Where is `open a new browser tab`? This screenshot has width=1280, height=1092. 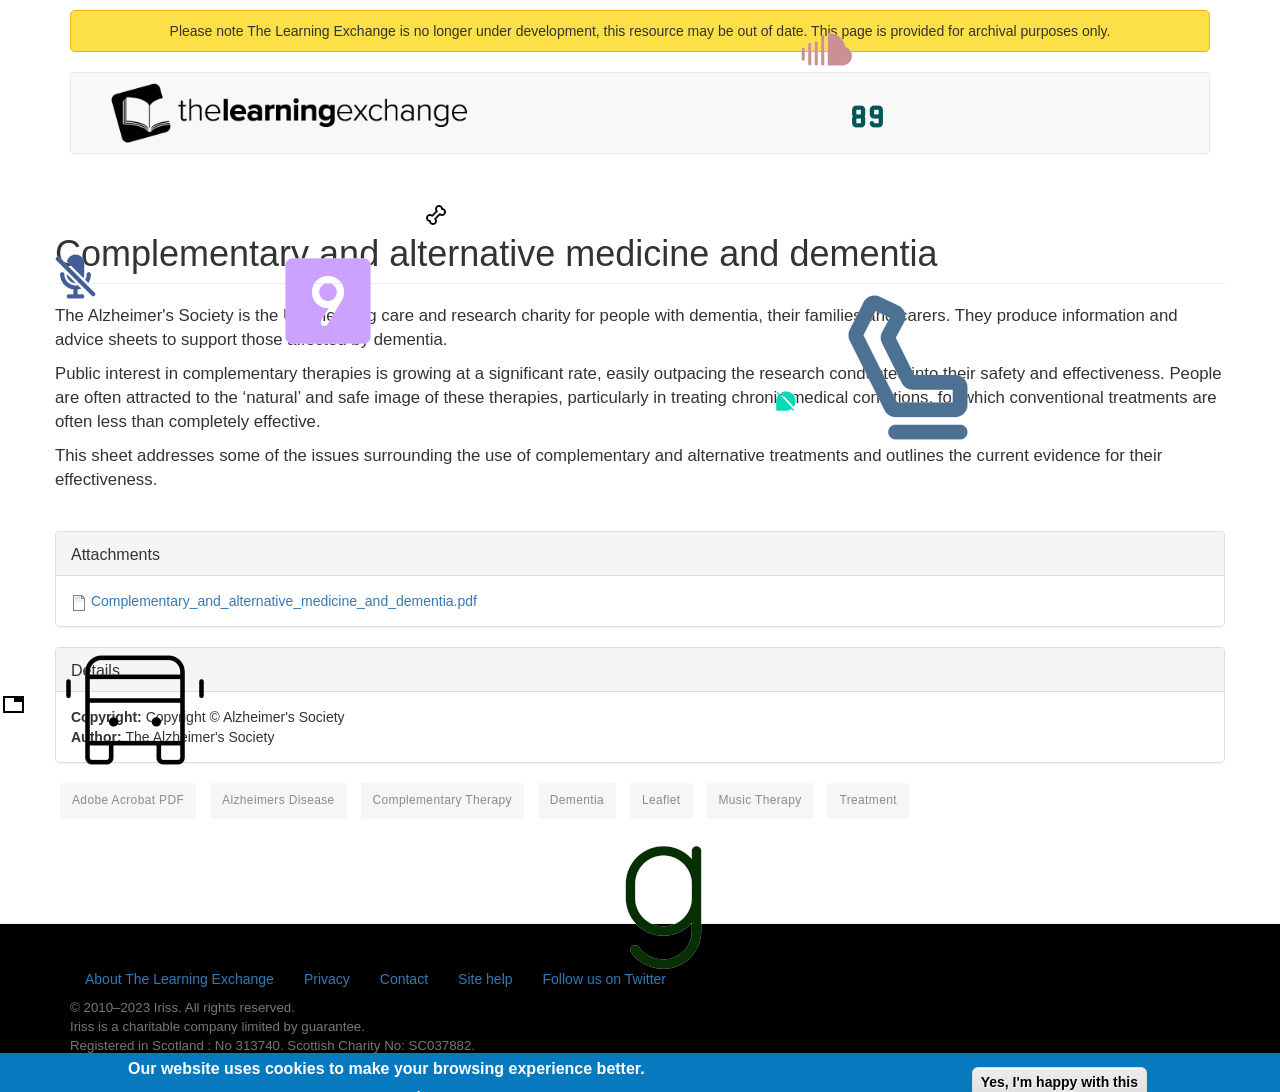 open a new browser tab is located at coordinates (13, 704).